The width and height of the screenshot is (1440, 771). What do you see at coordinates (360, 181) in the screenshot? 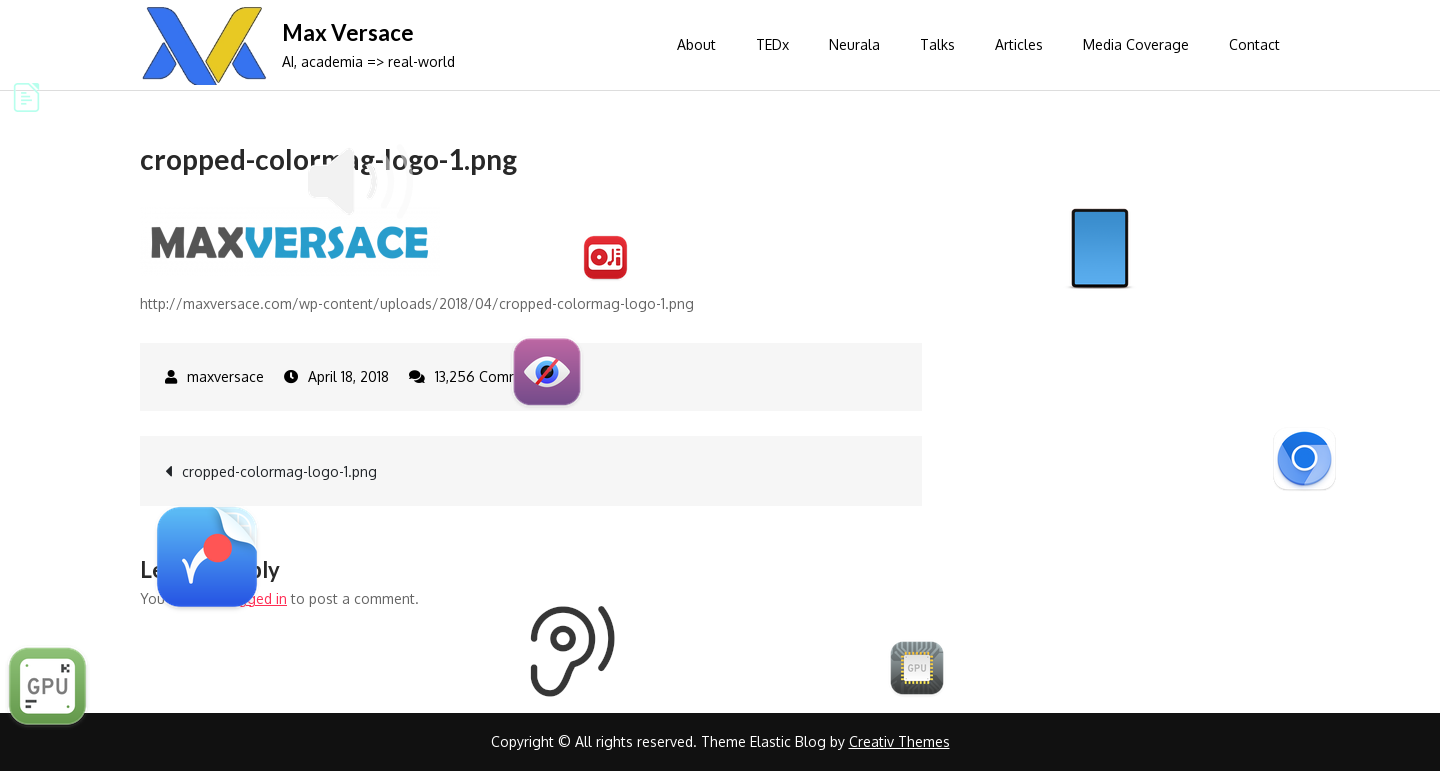
I see `indicates low volume level` at bounding box center [360, 181].